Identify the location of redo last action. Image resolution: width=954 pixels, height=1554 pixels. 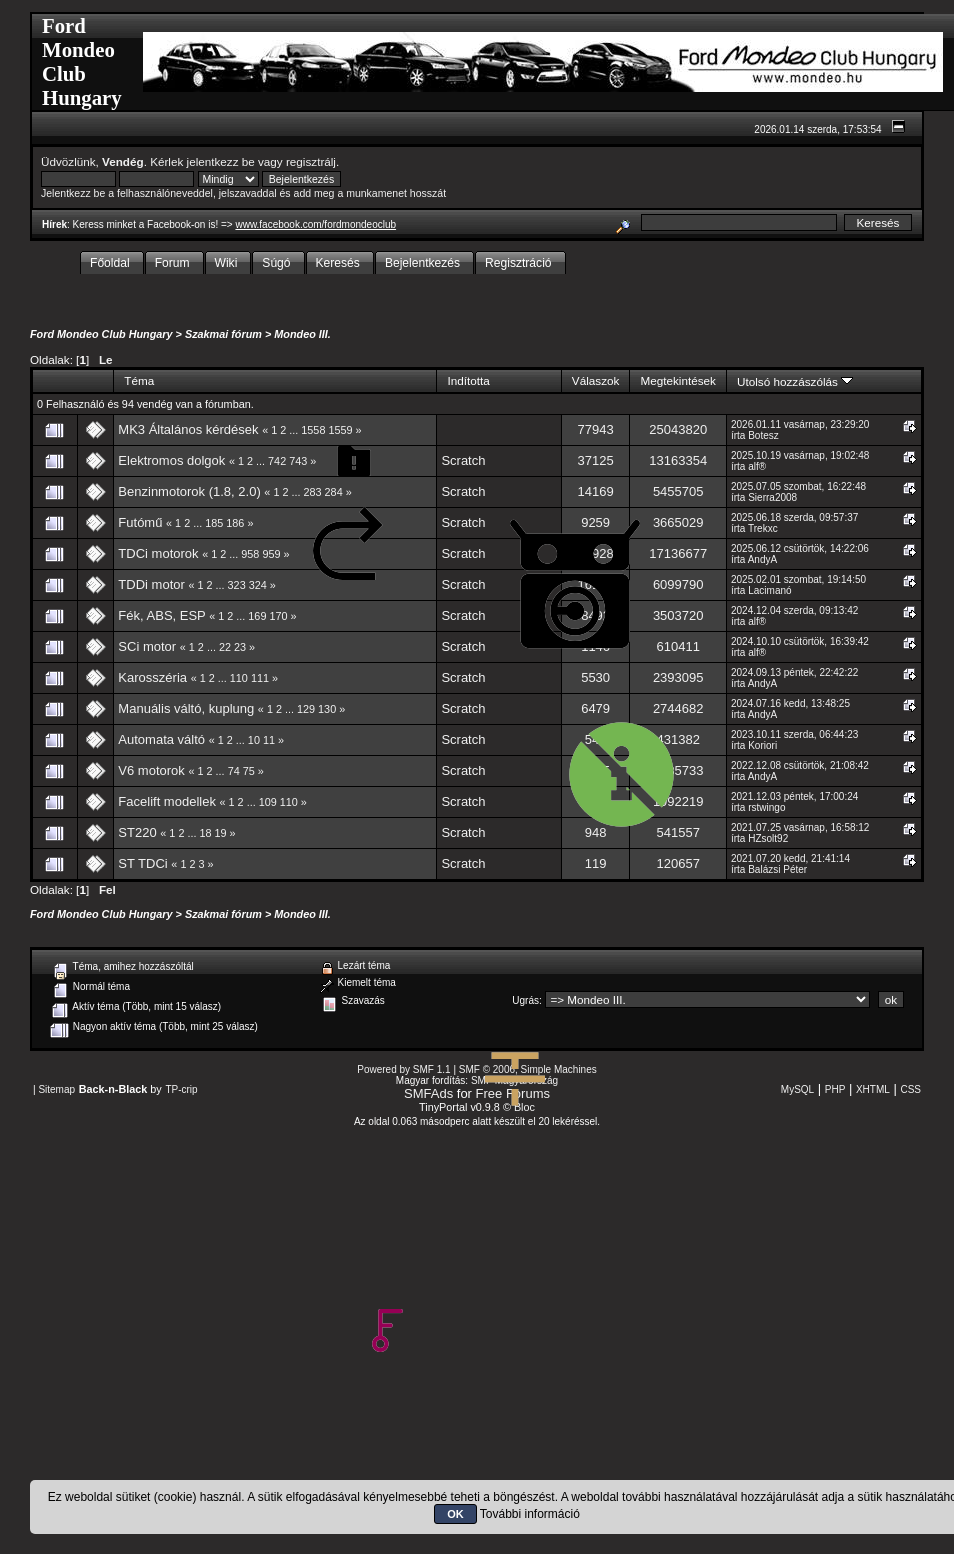
(346, 547).